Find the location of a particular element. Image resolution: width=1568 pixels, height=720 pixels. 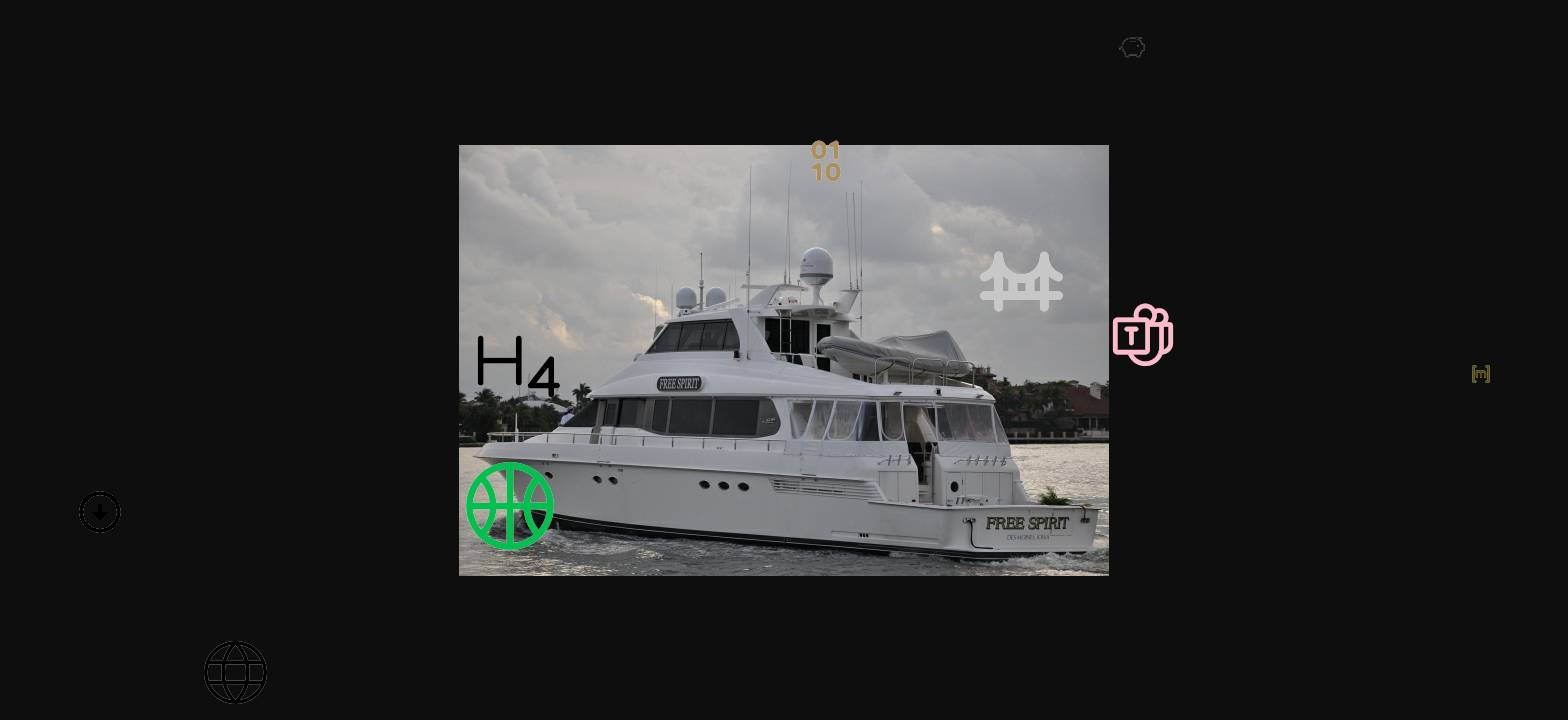

format text as heading level 4 is located at coordinates (513, 365).